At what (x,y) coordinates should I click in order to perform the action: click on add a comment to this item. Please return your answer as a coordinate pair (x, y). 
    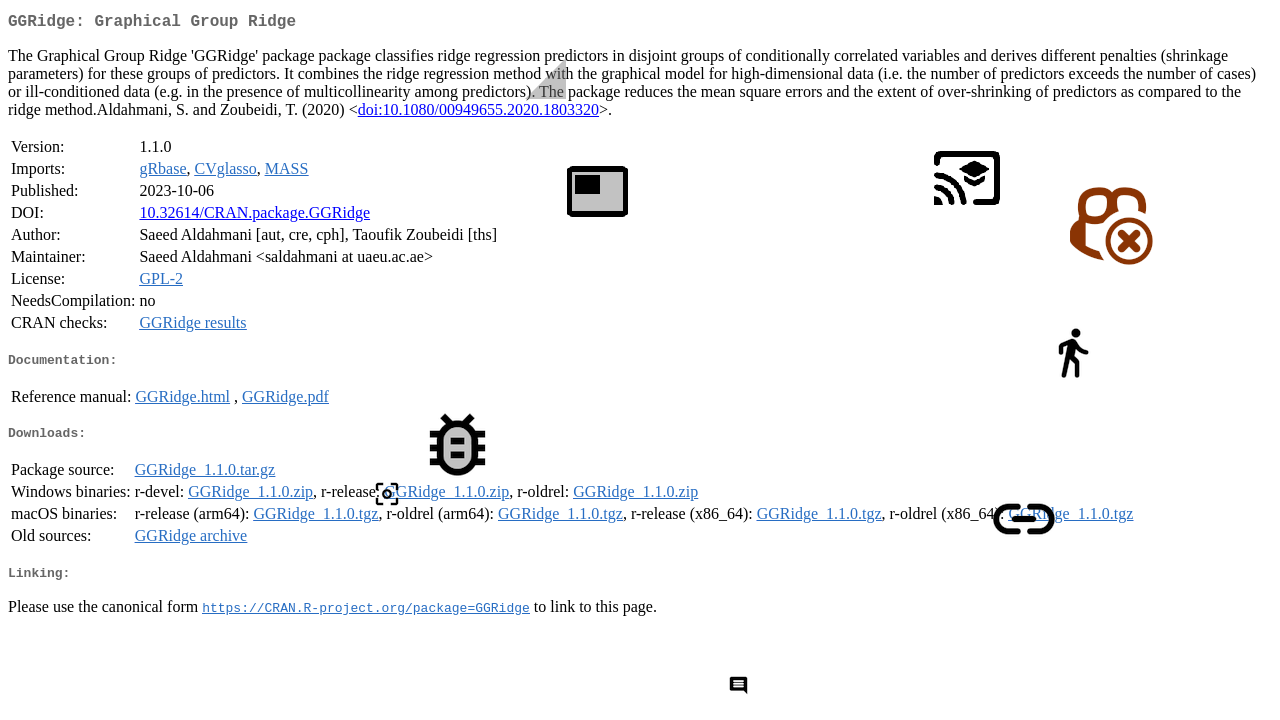
    Looking at the image, I should click on (738, 685).